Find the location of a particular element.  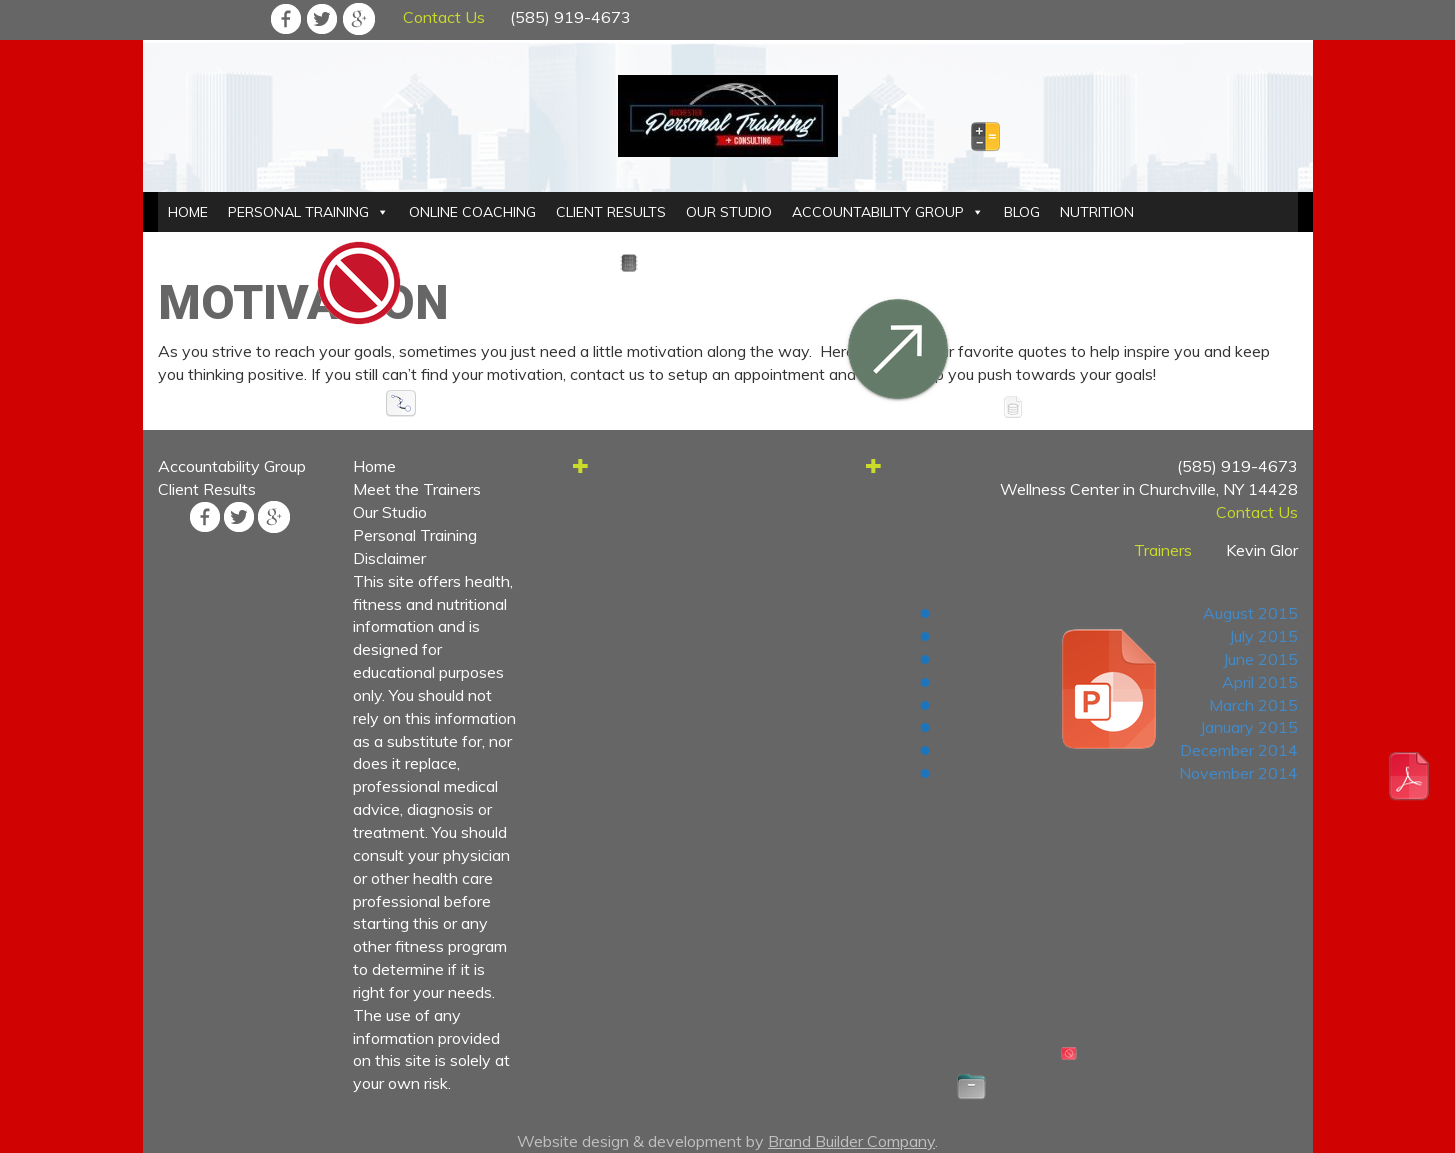

open a karbon vector graphics file is located at coordinates (401, 402).